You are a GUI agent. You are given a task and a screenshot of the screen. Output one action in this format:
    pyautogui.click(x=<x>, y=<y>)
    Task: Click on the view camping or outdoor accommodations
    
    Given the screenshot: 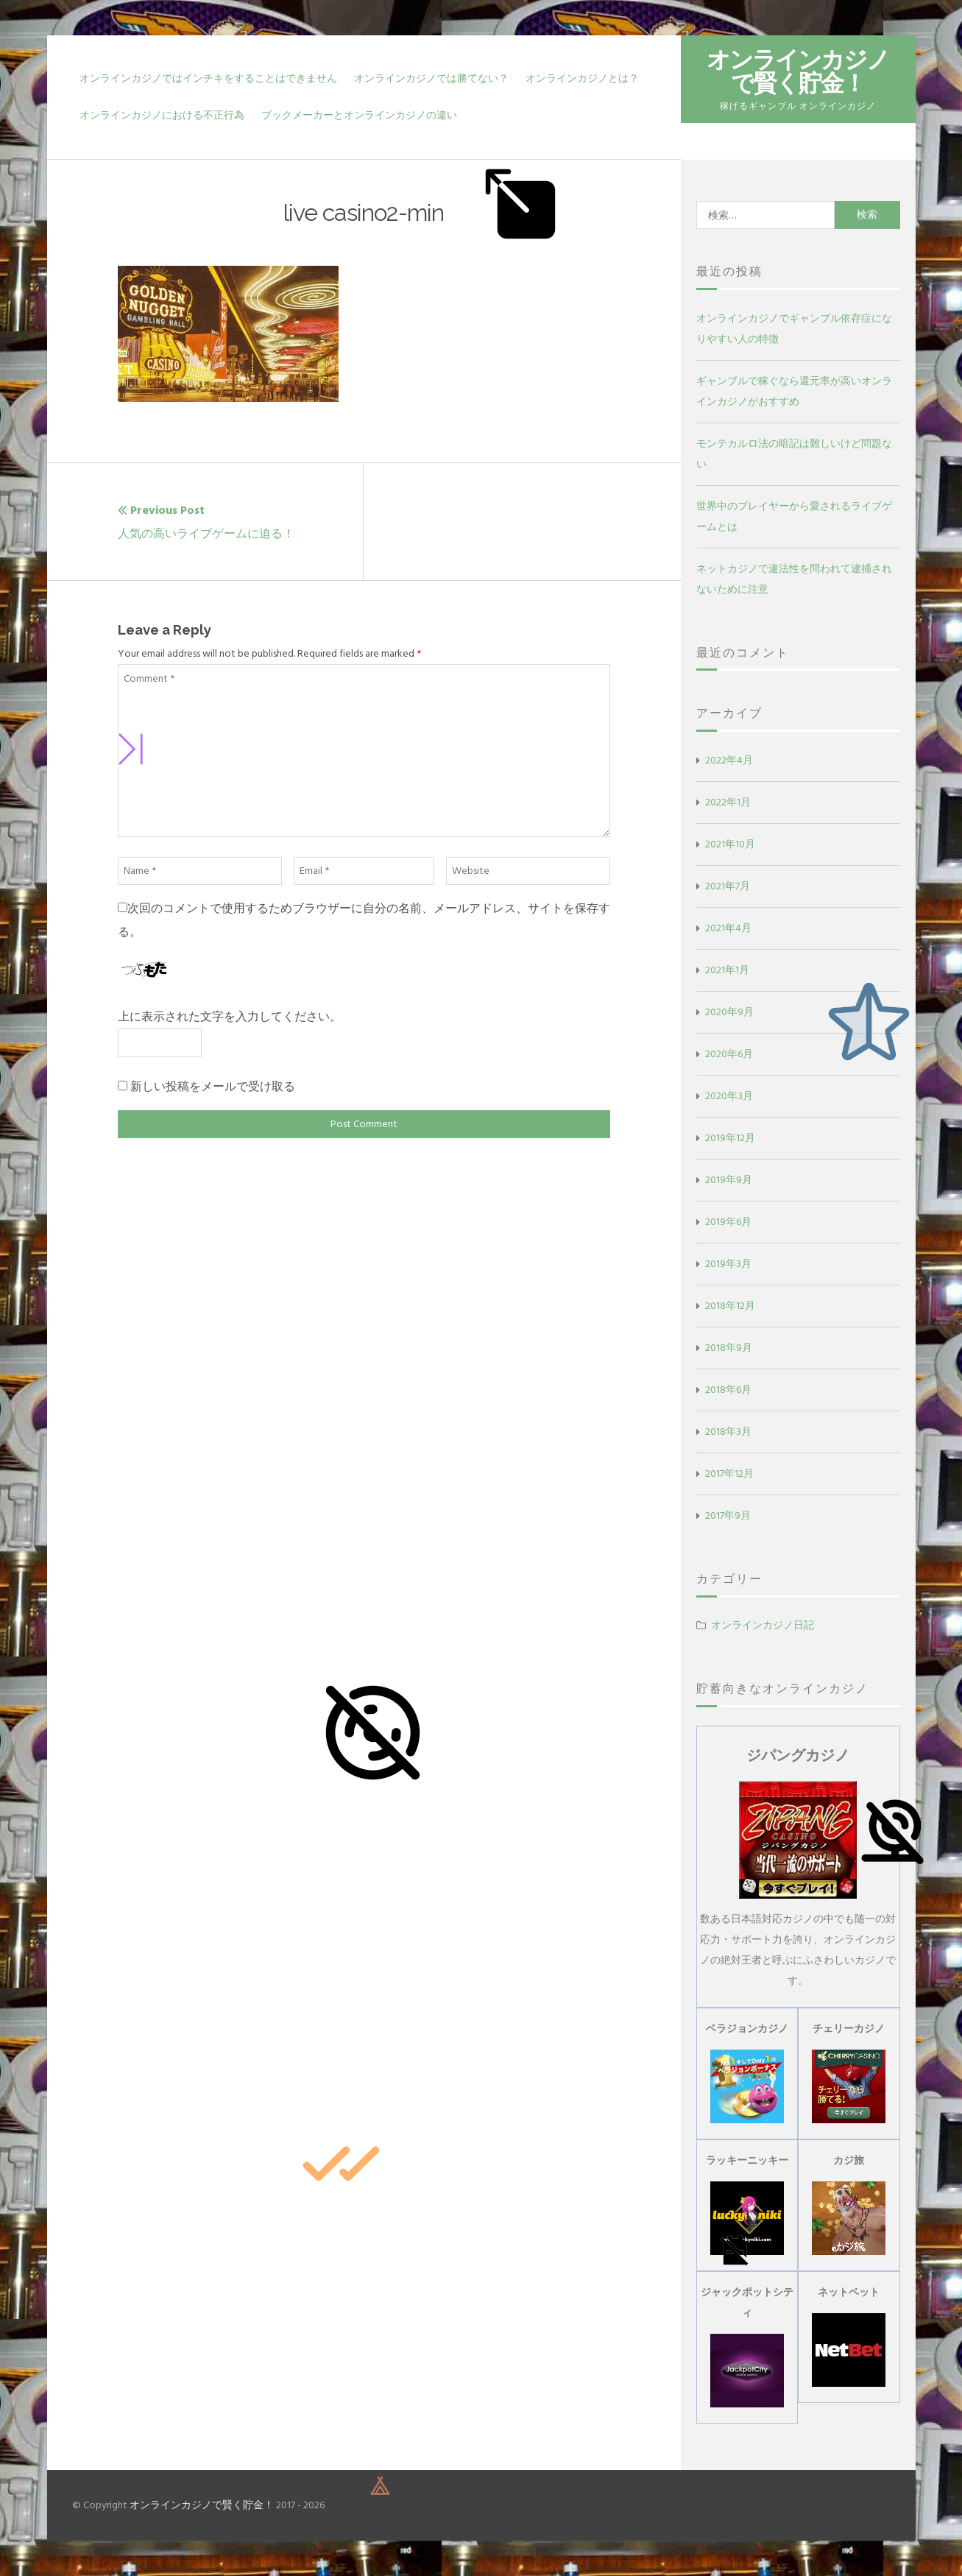 What is the action you would take?
    pyautogui.click(x=380, y=2486)
    